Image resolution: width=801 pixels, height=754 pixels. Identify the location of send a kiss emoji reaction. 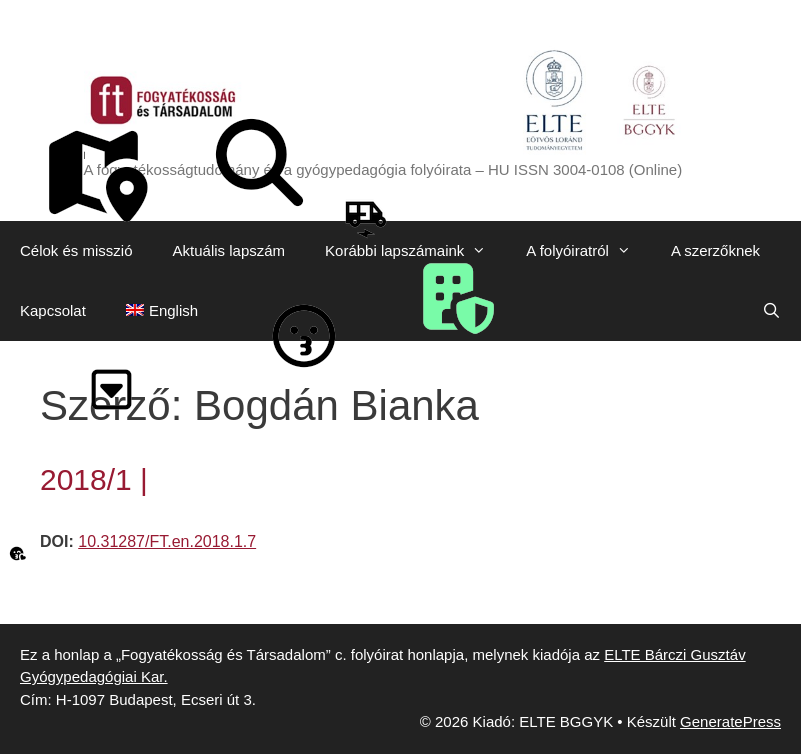
(304, 336).